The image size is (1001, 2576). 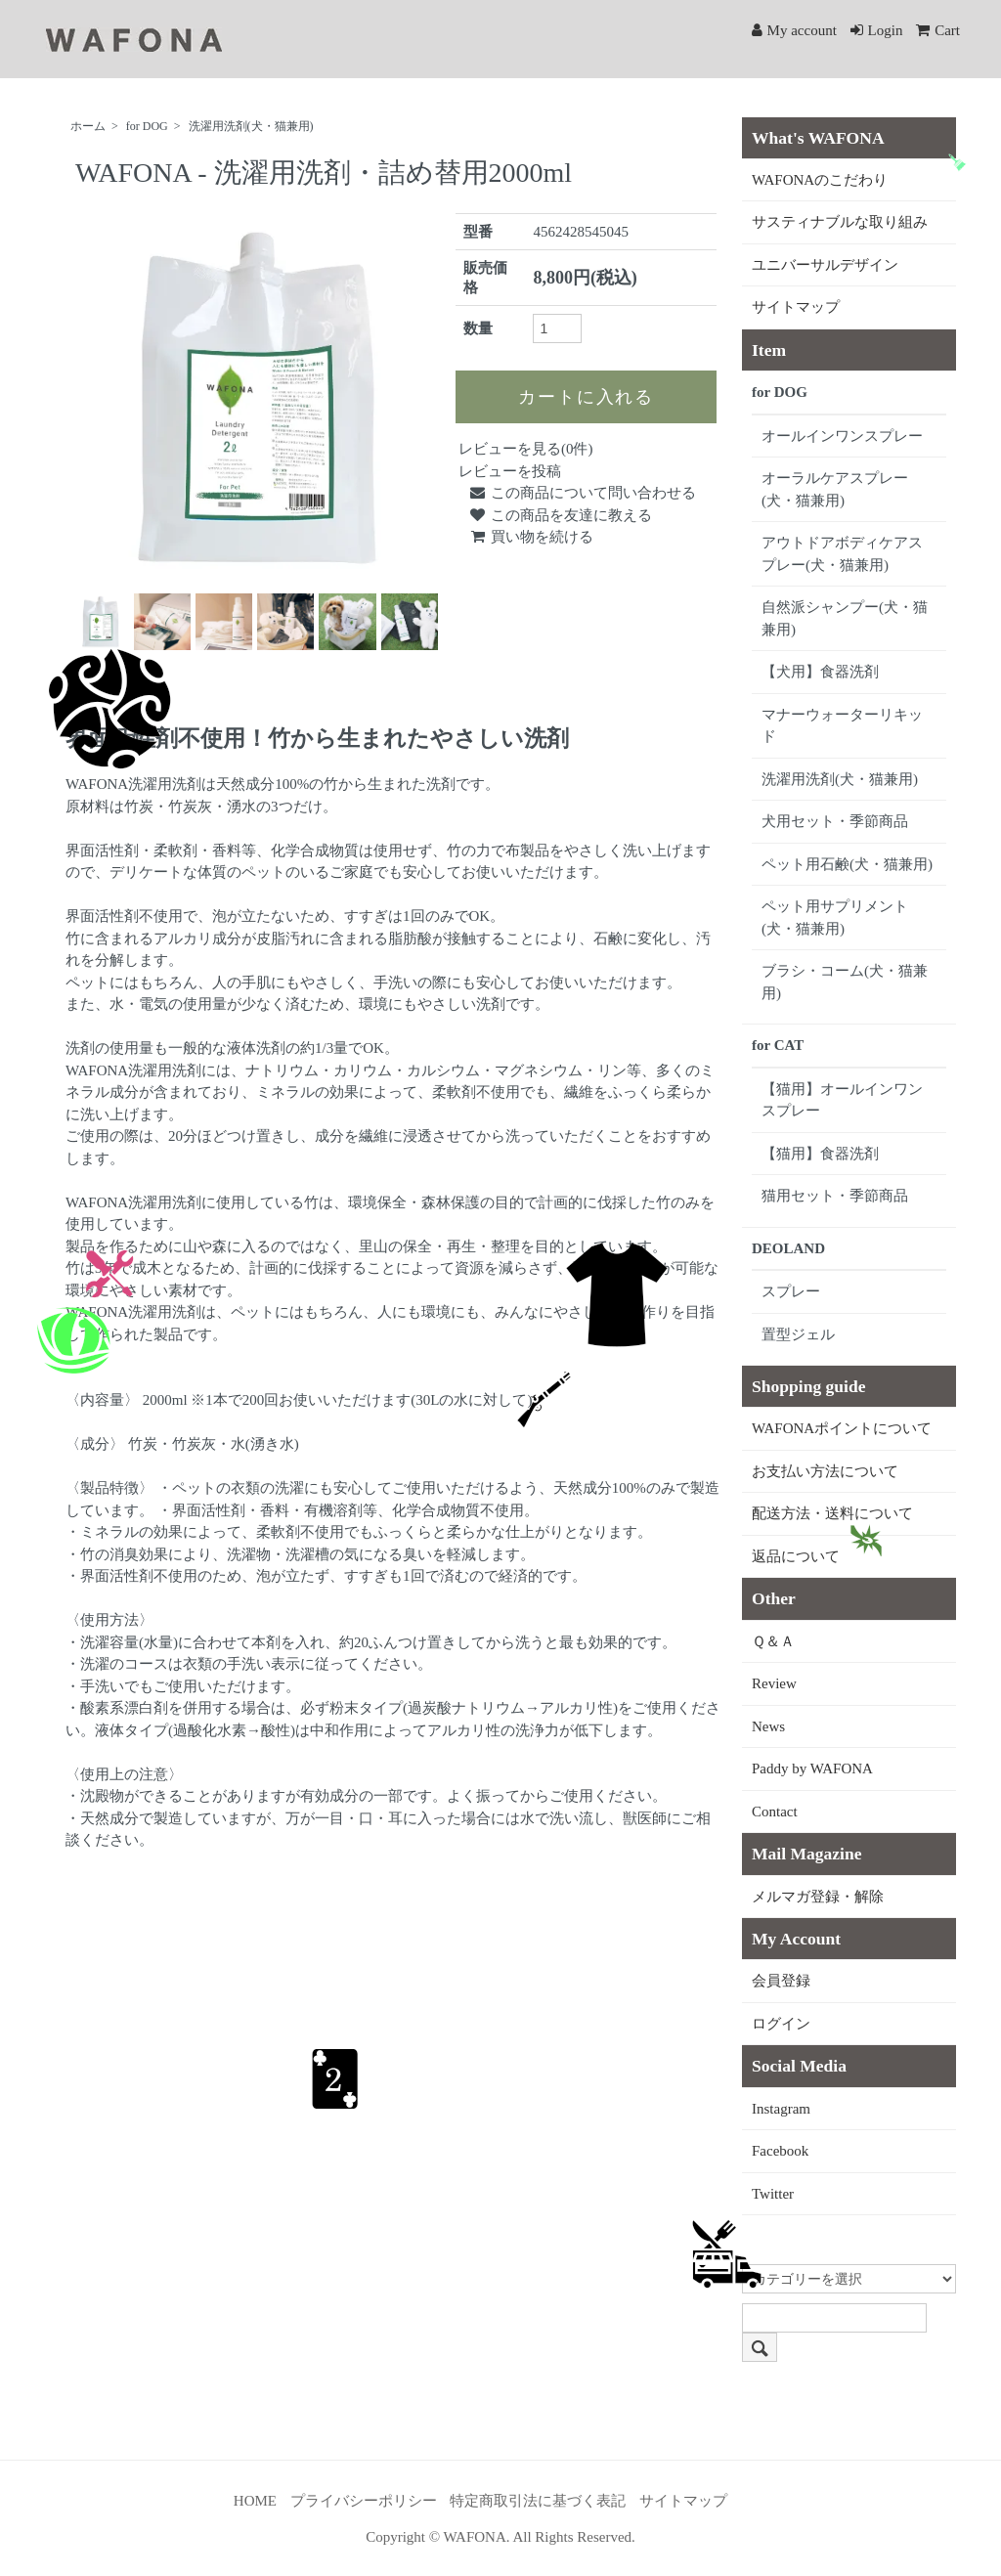 I want to click on find nearby food trucks, so click(x=726, y=2253).